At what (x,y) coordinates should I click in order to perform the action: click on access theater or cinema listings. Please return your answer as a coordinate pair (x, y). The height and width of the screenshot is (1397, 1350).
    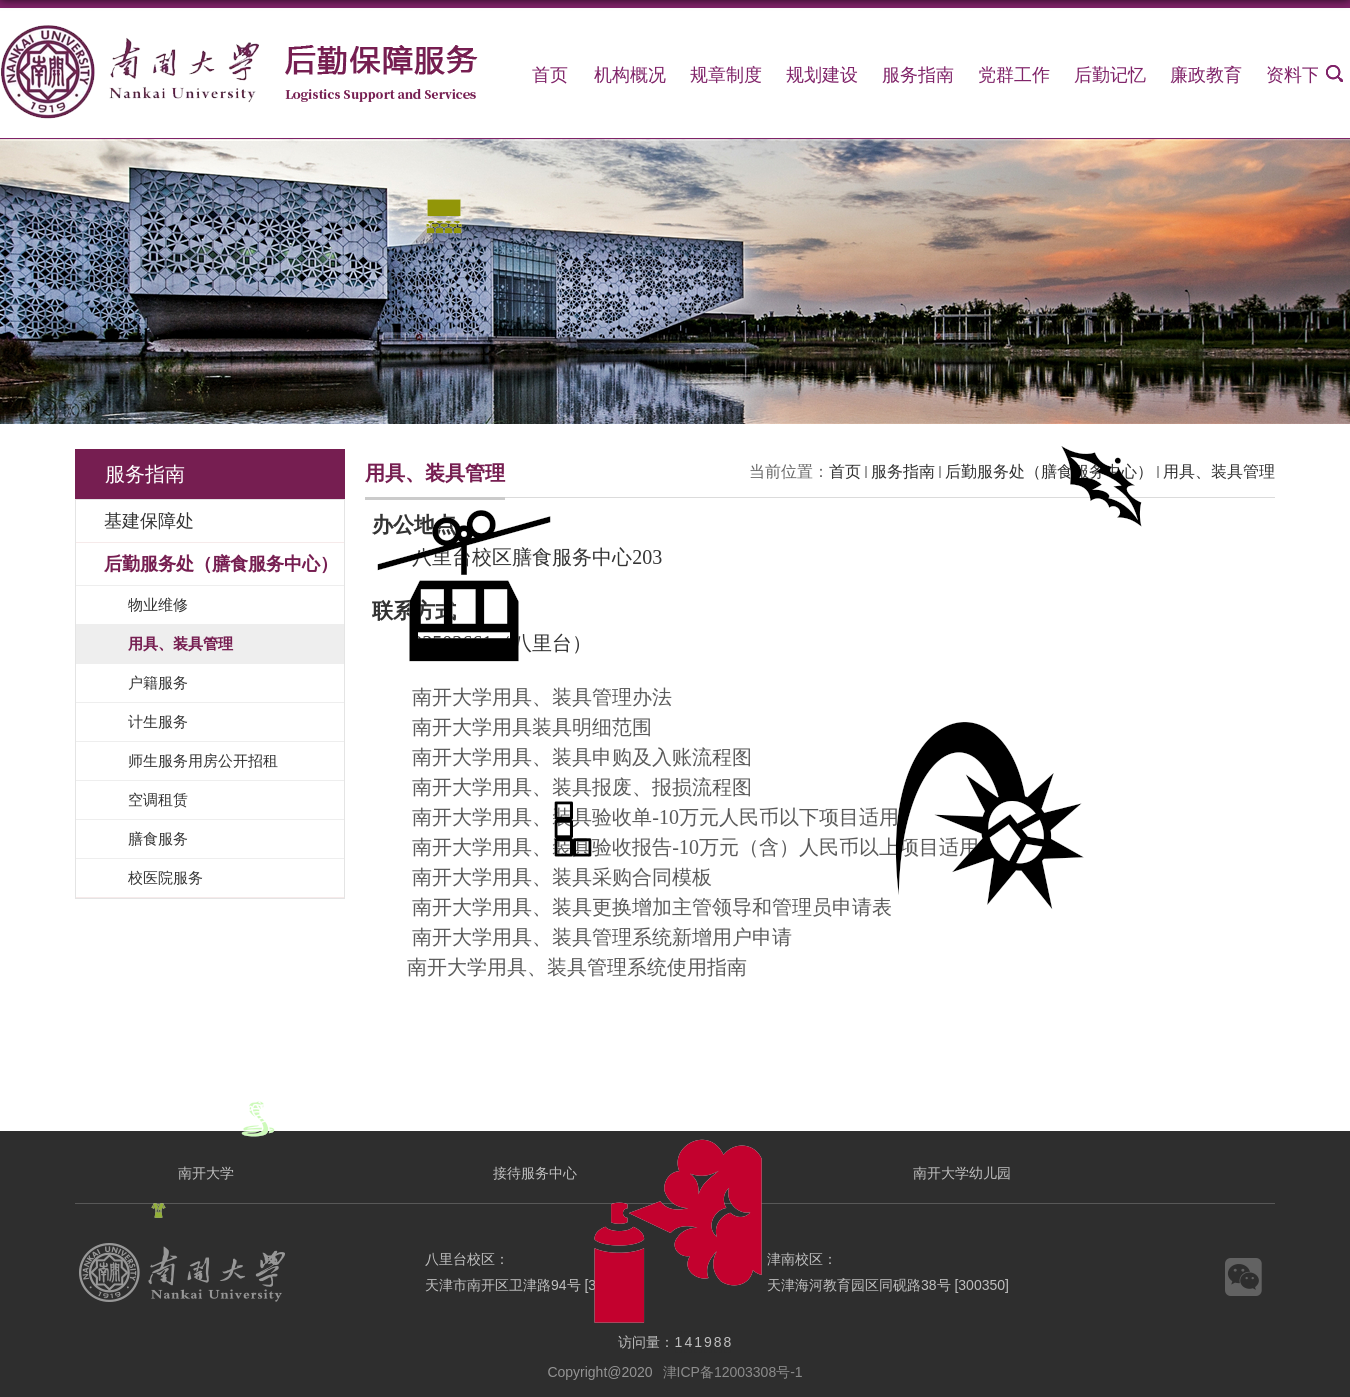
    Looking at the image, I should click on (444, 216).